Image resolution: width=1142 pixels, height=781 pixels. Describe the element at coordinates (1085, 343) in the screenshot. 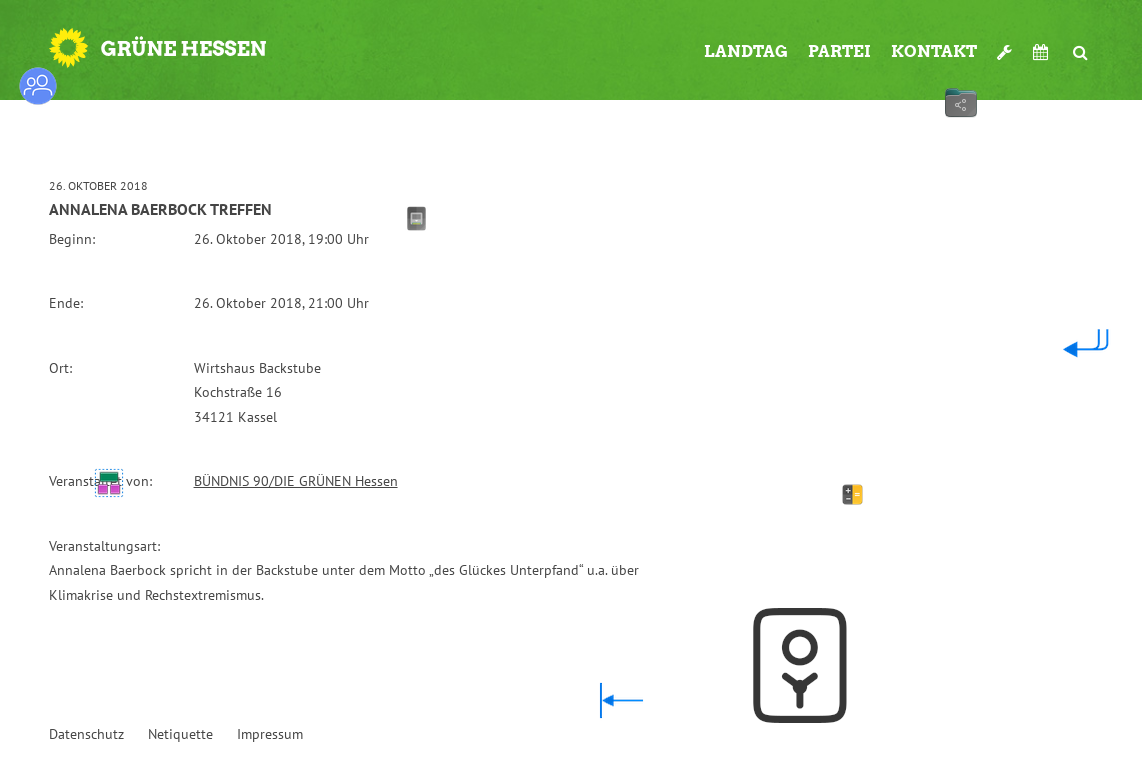

I see `reply to all recipients in an email thread` at that location.